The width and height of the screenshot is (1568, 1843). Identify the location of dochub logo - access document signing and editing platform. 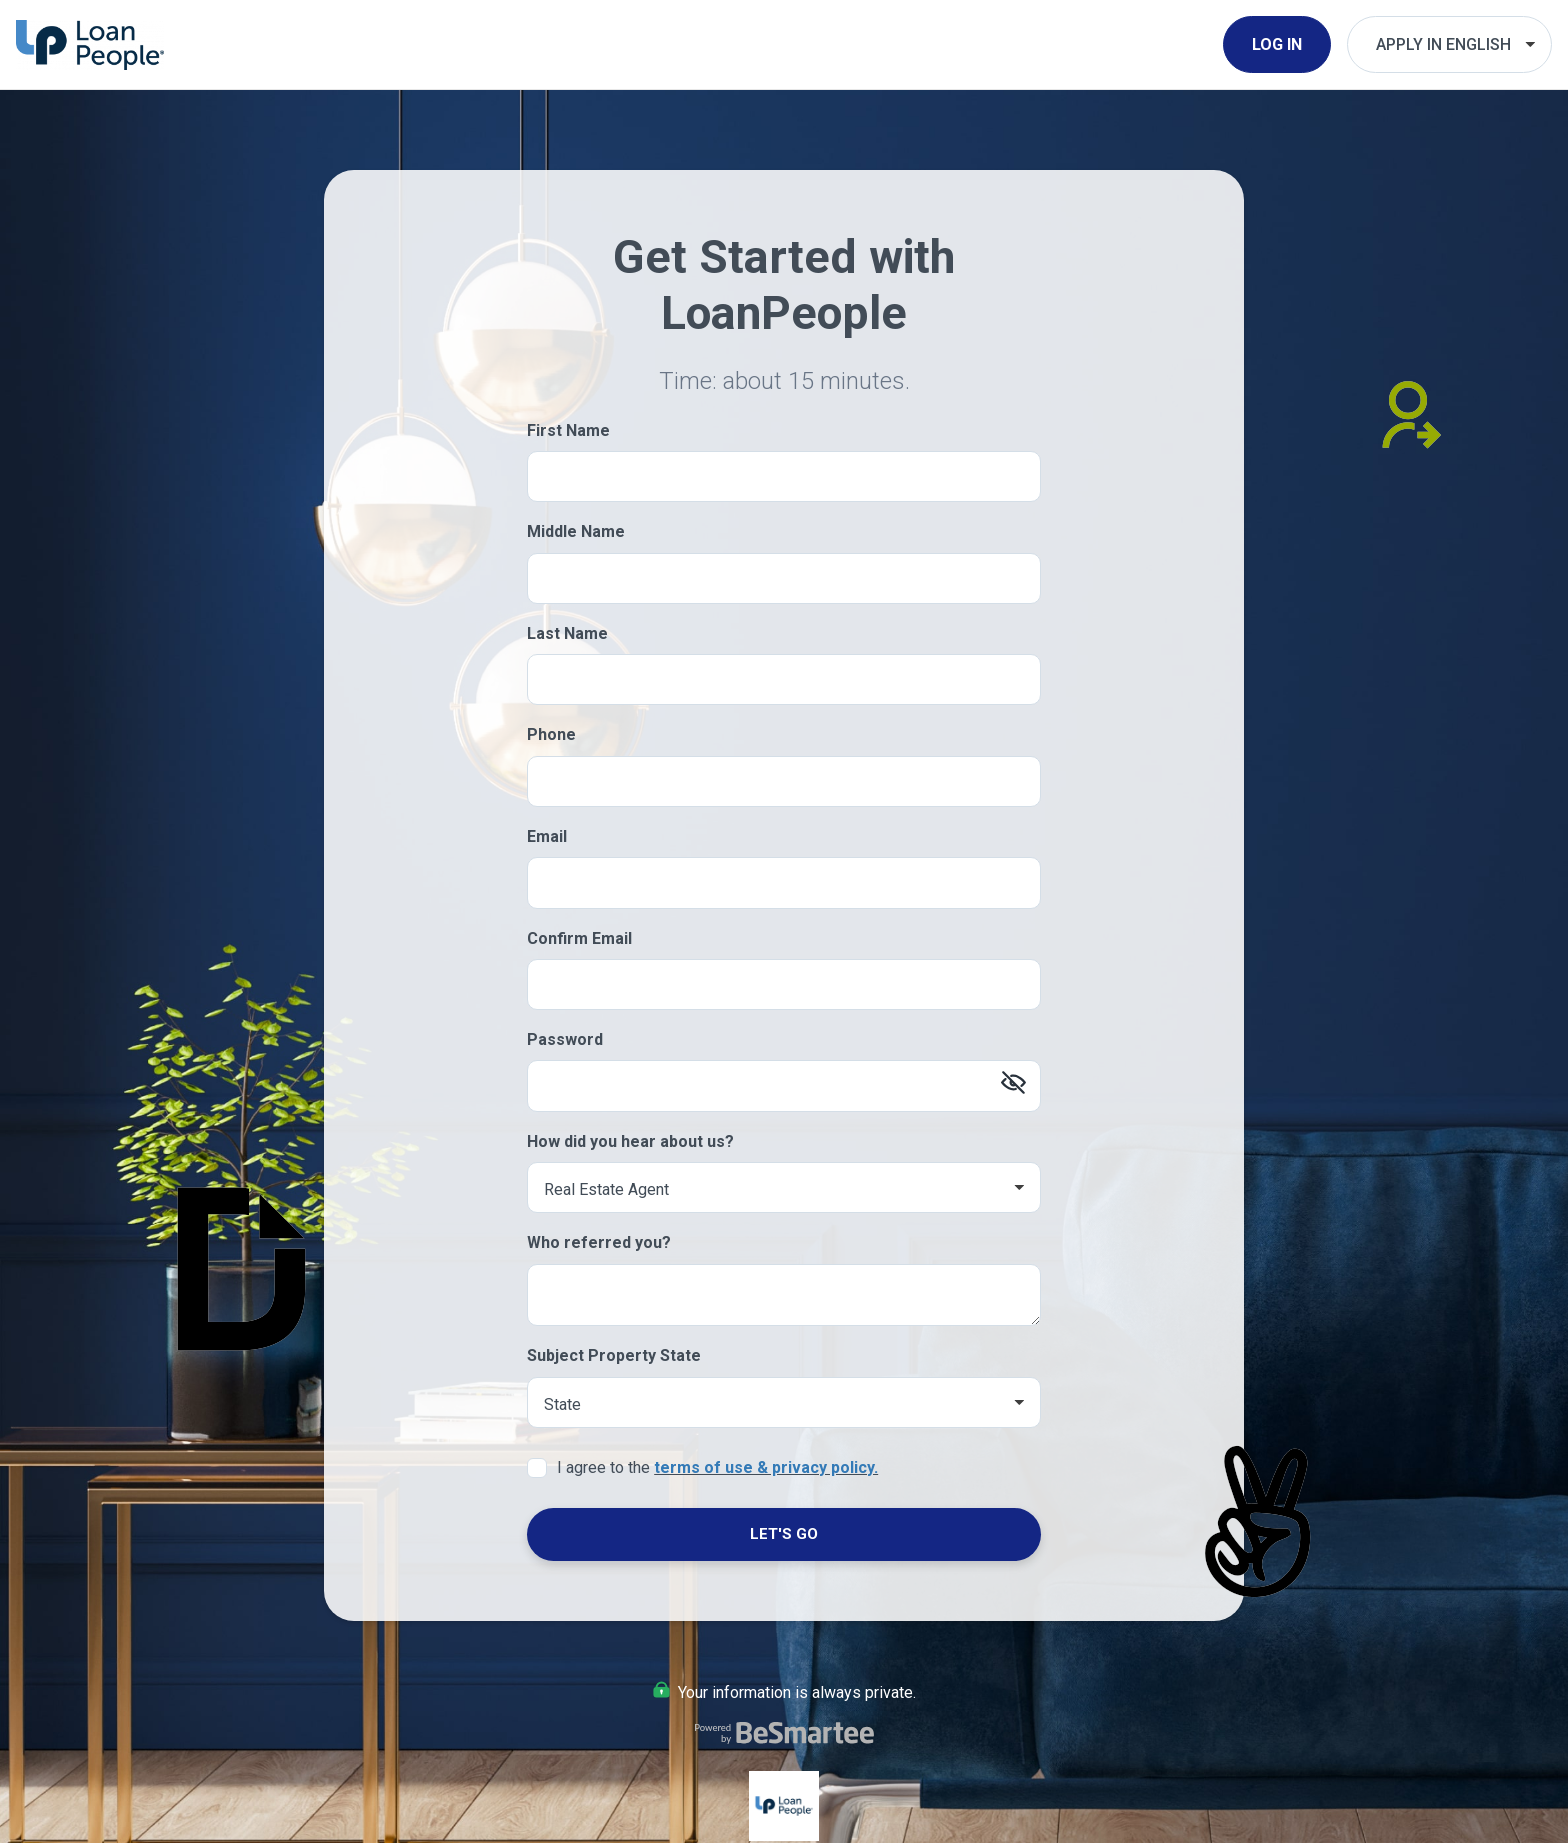
(244, 1269).